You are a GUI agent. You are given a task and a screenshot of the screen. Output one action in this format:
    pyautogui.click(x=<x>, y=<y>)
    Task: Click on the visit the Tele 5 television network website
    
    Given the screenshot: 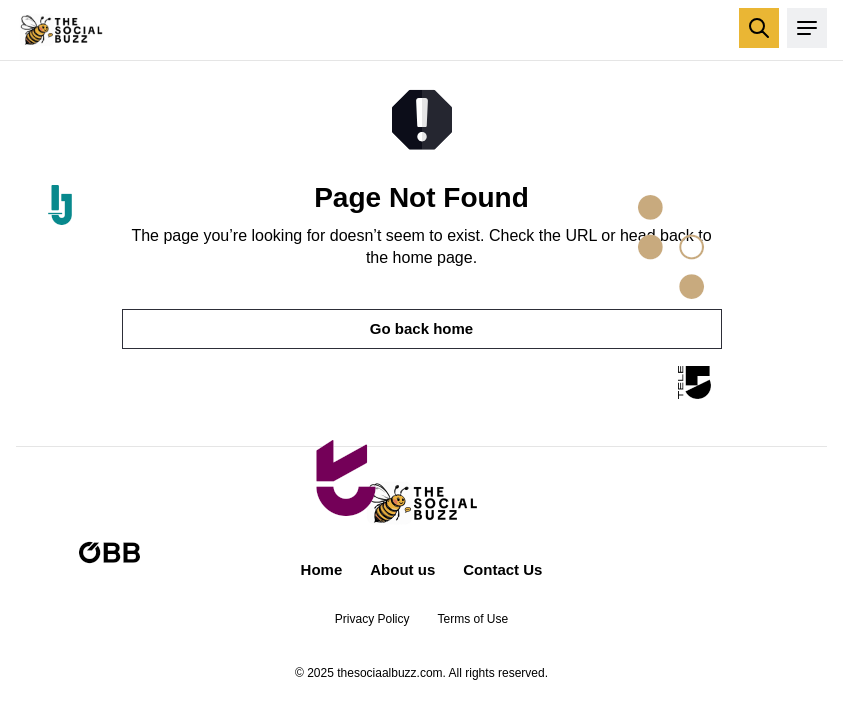 What is the action you would take?
    pyautogui.click(x=694, y=382)
    